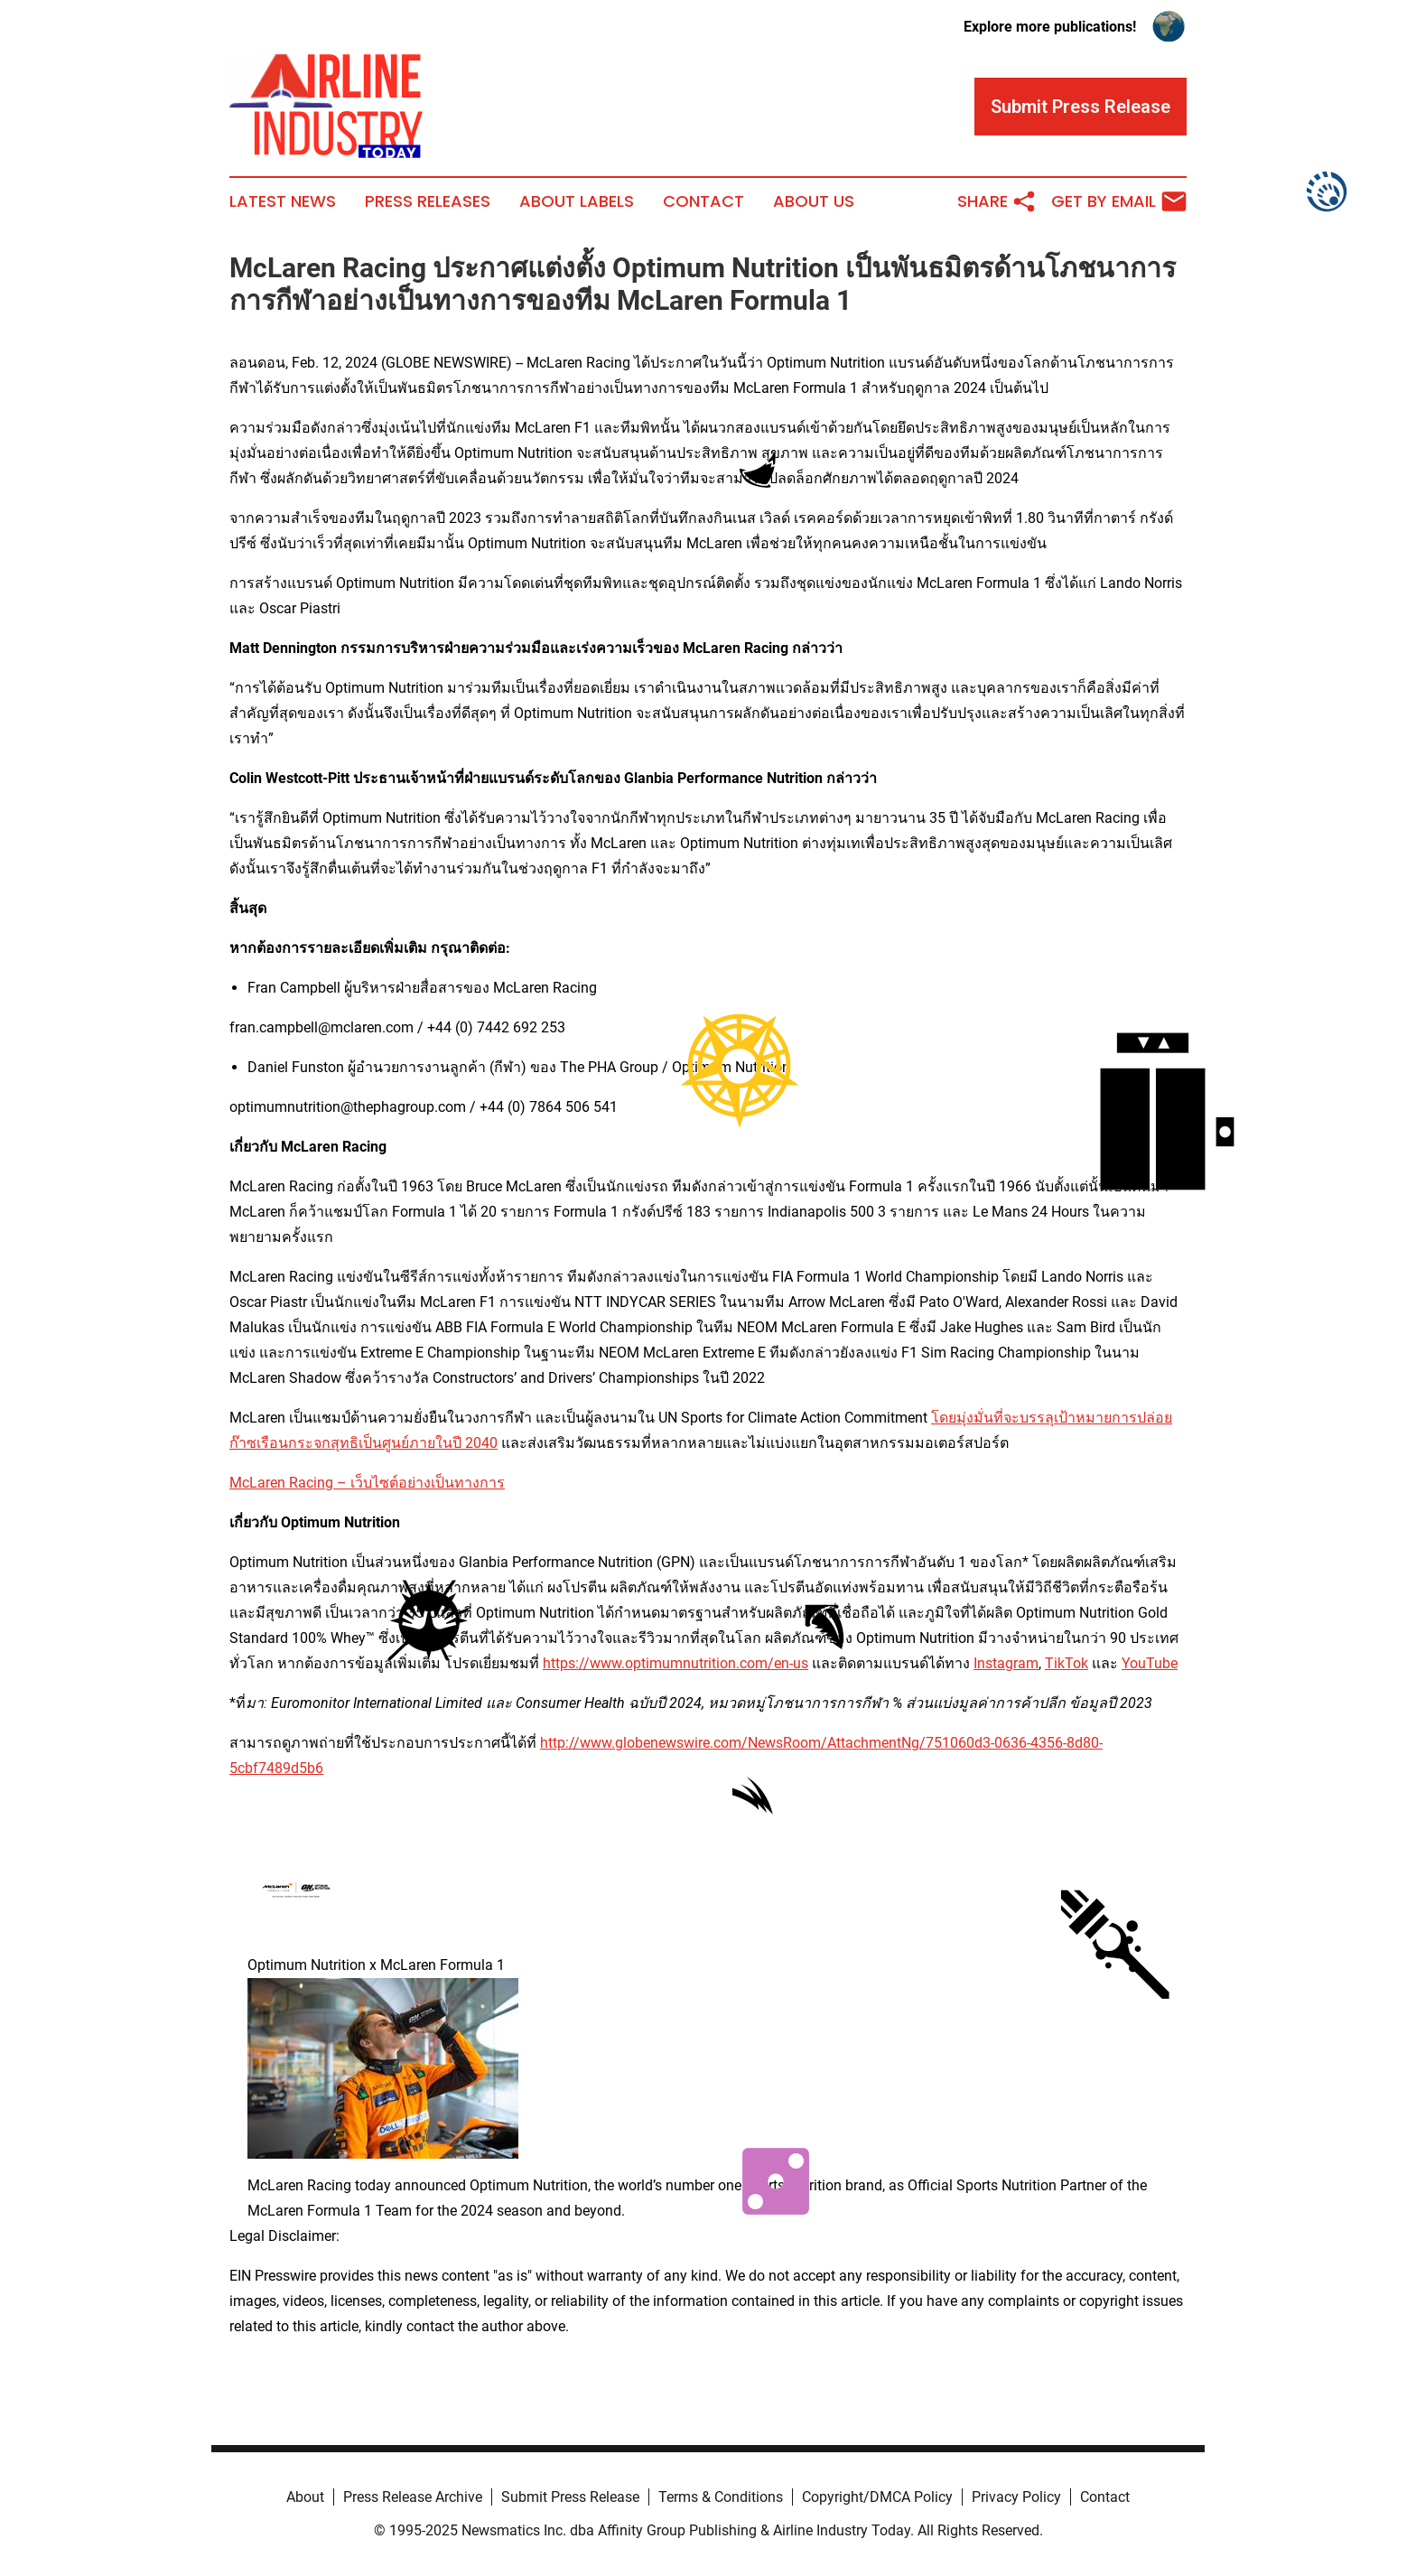  What do you see at coordinates (740, 1071) in the screenshot?
I see `indicates occult or mystical game element` at bounding box center [740, 1071].